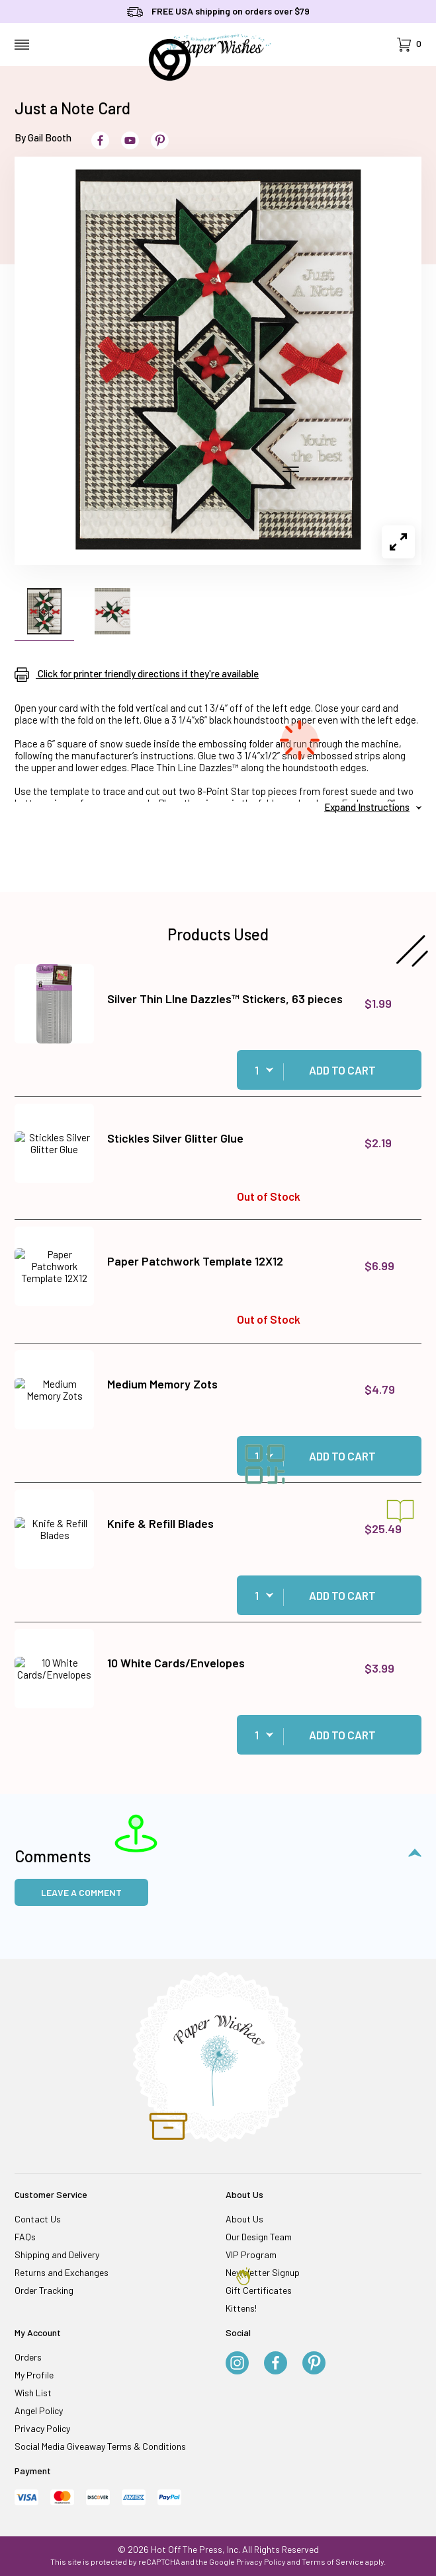 The height and width of the screenshot is (2576, 436). Describe the element at coordinates (243, 2276) in the screenshot. I see `applaud or react positively to content` at that location.